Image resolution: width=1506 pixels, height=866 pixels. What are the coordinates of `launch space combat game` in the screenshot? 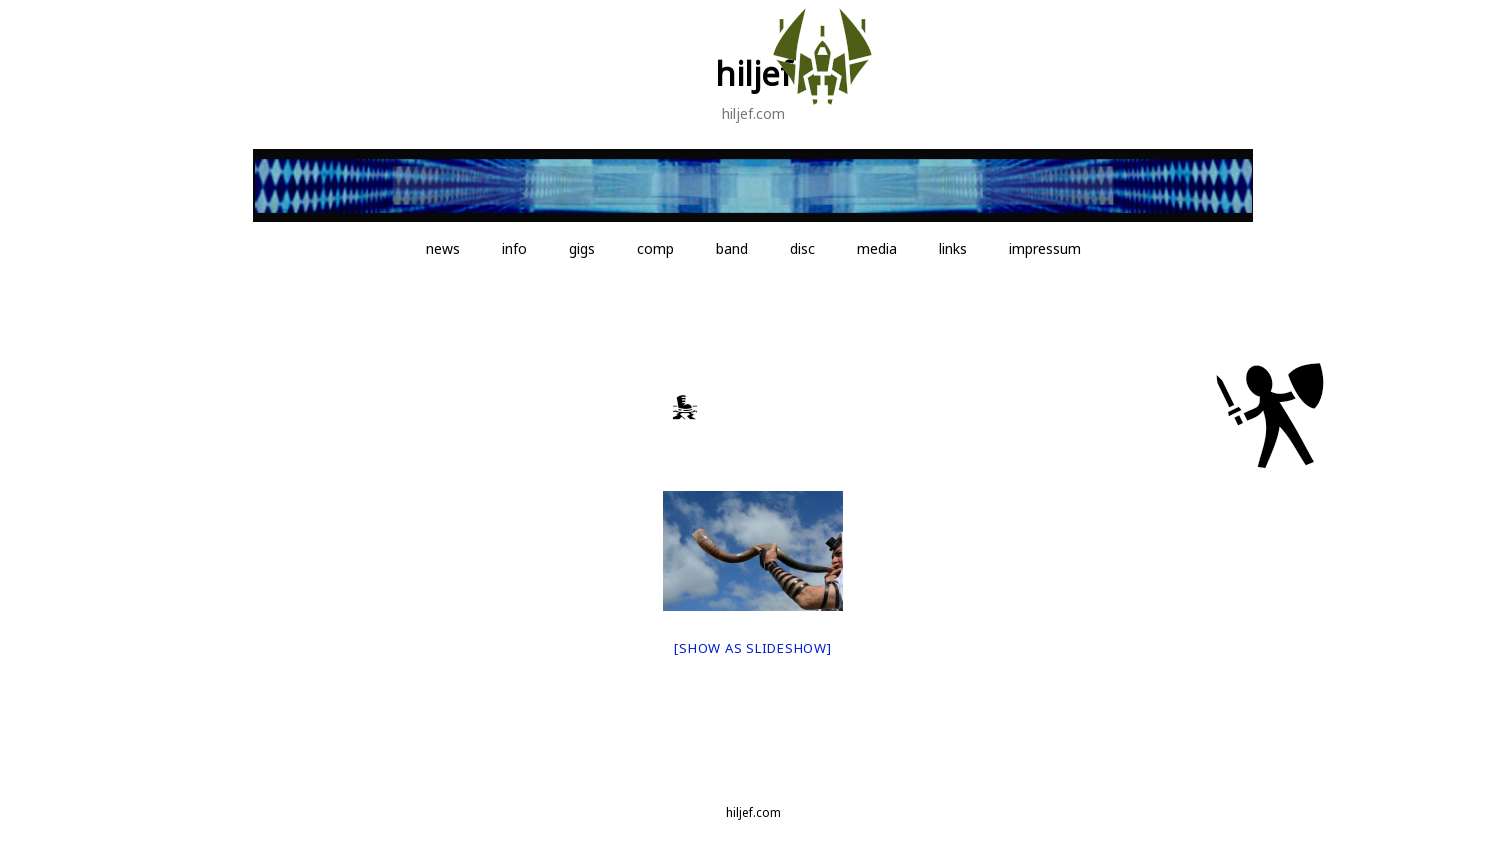 It's located at (822, 56).